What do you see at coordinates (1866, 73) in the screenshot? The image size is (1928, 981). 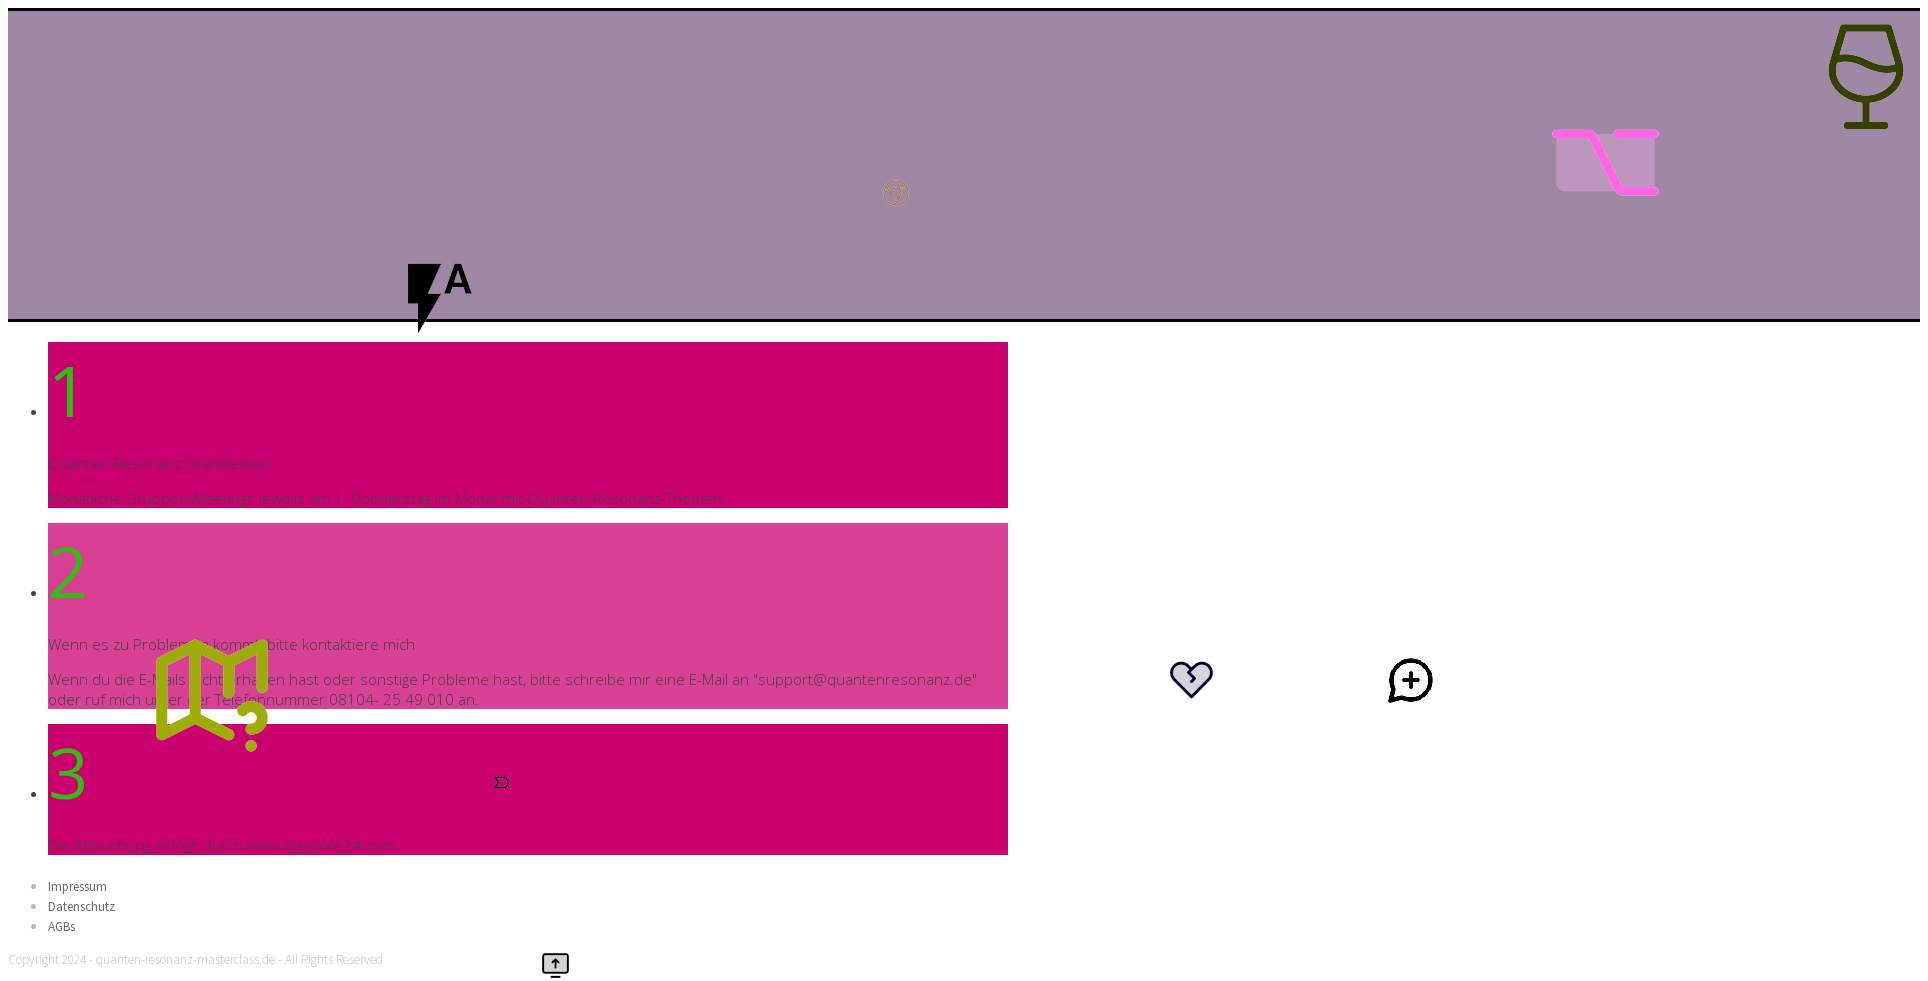 I see `browse wine or beverage options` at bounding box center [1866, 73].